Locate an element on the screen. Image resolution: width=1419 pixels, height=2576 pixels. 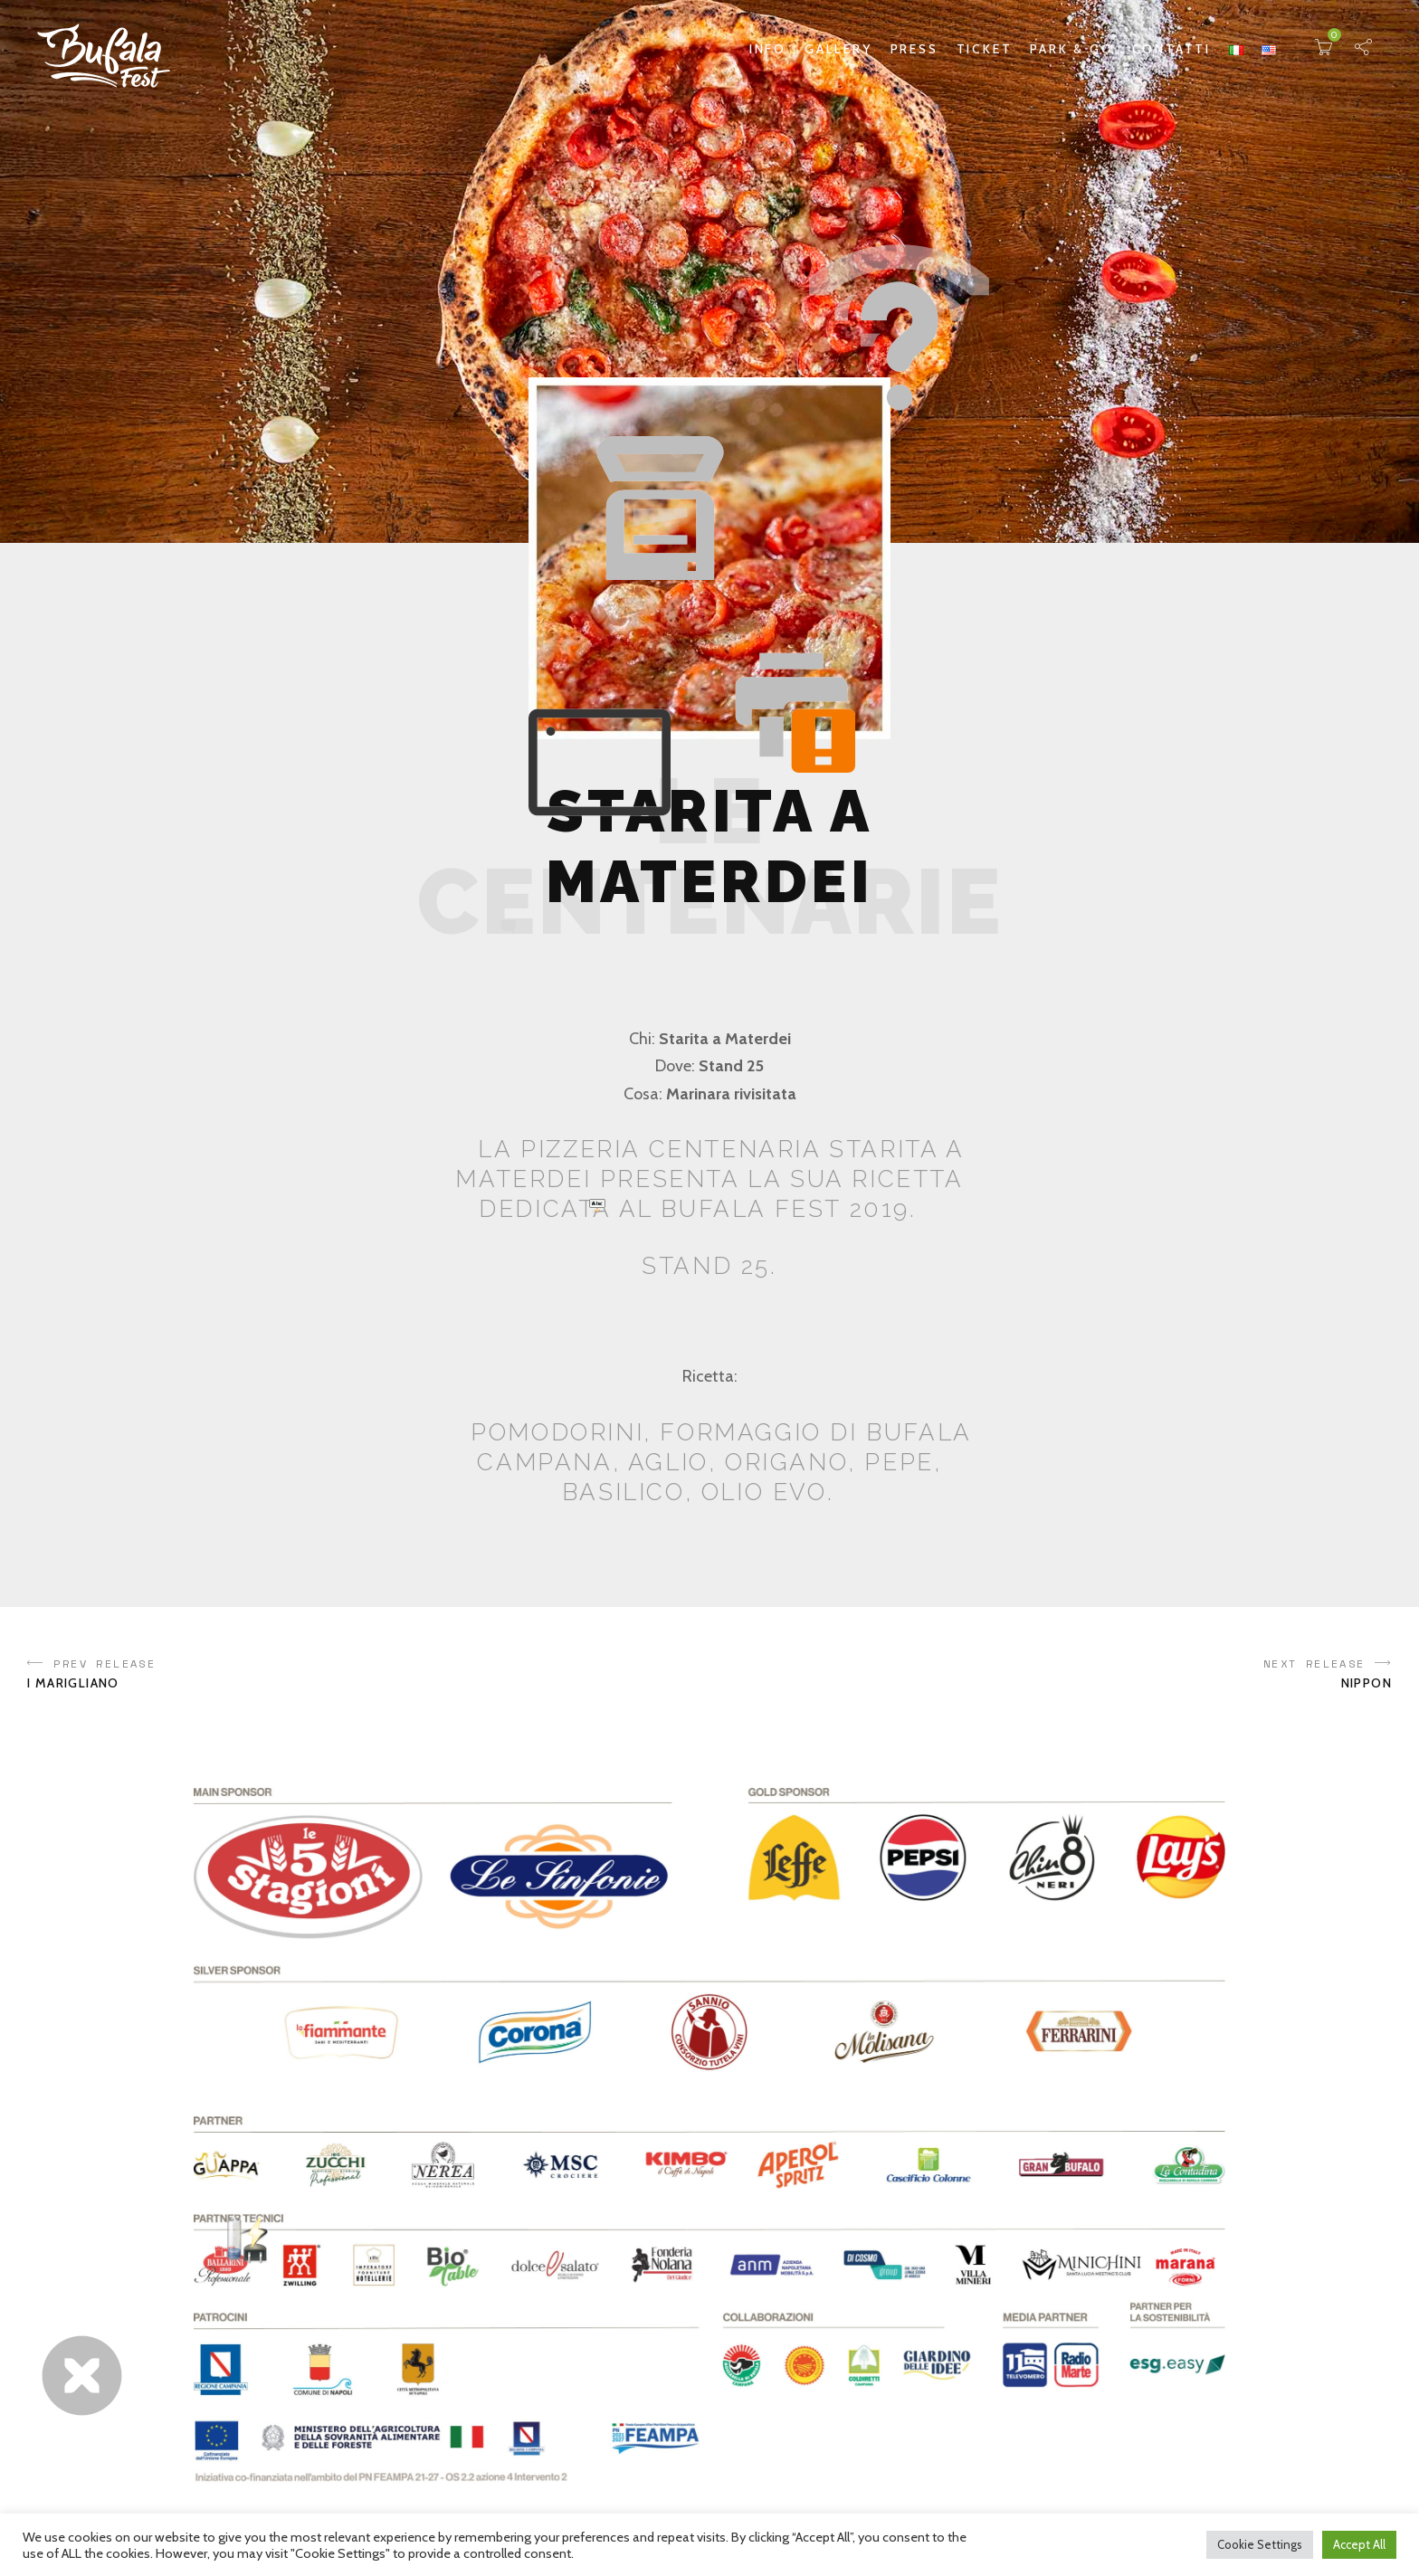
indicates user is idle or away is located at coordinates (508, 927).